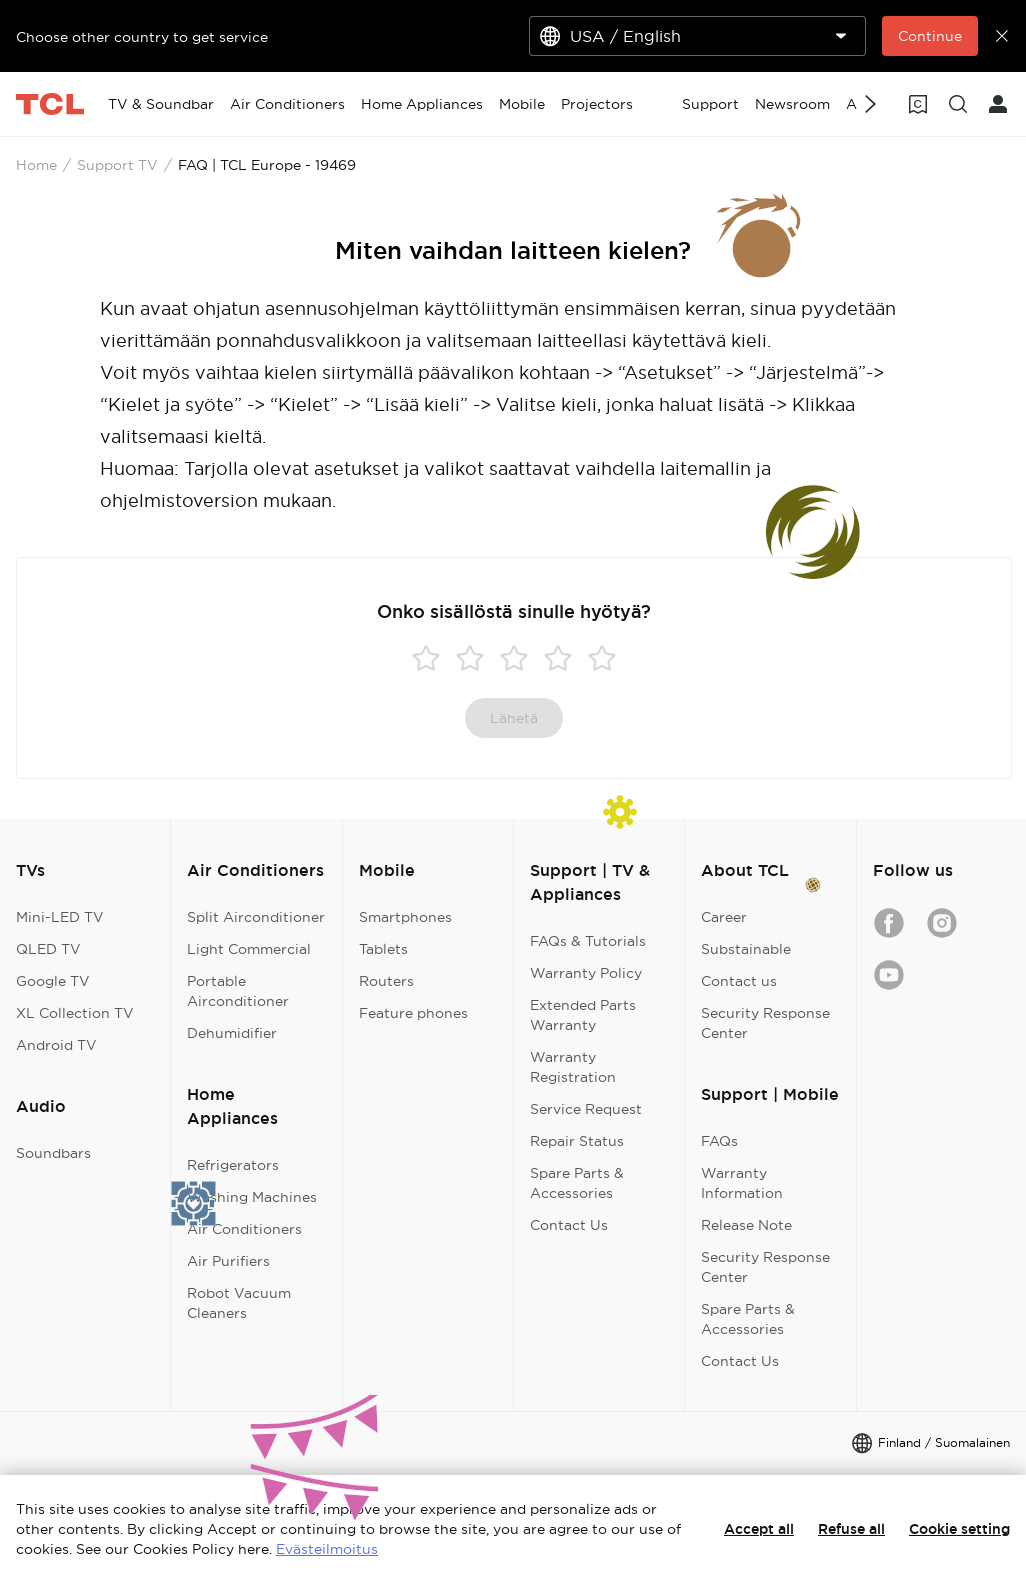 The image size is (1026, 1583). Describe the element at coordinates (812, 531) in the screenshot. I see `indicates sound or audio resonance effect` at that location.